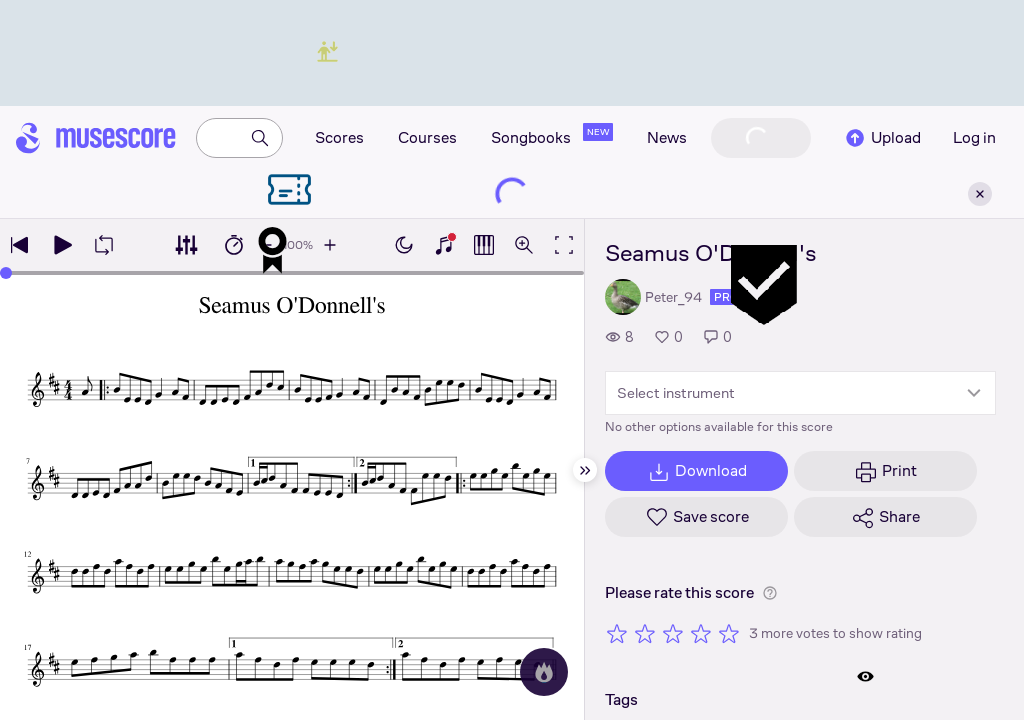 Image resolution: width=1024 pixels, height=720 pixels. What do you see at coordinates (272, 250) in the screenshot?
I see `view achievements or awards` at bounding box center [272, 250].